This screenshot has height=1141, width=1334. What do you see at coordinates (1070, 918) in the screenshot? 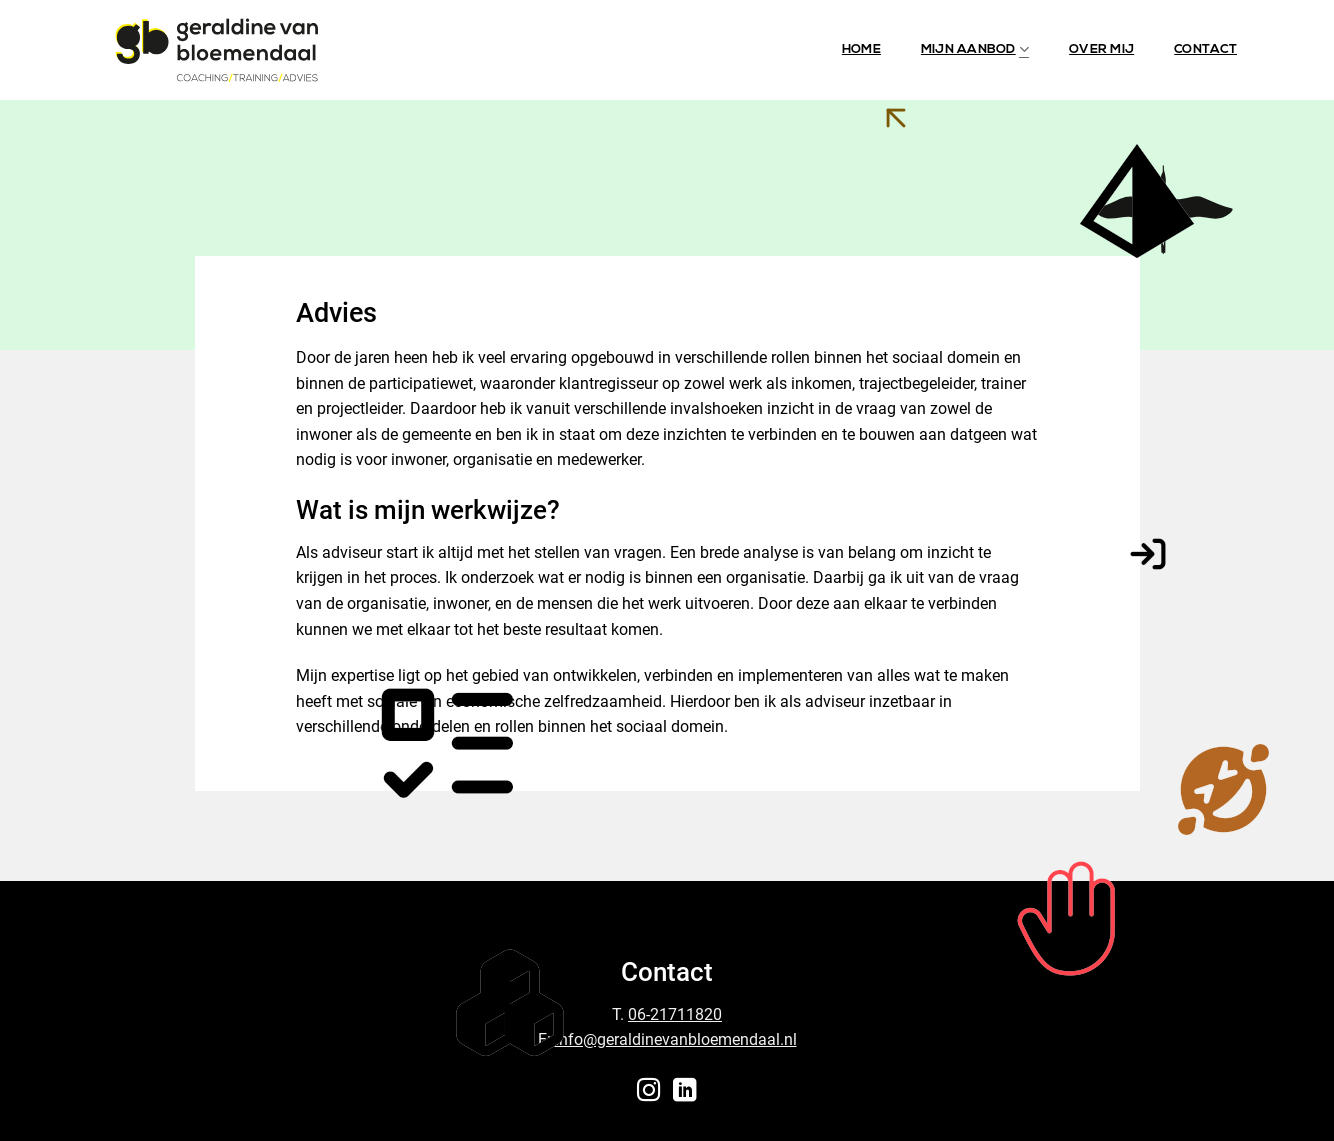
I see `stop or pause an action` at bounding box center [1070, 918].